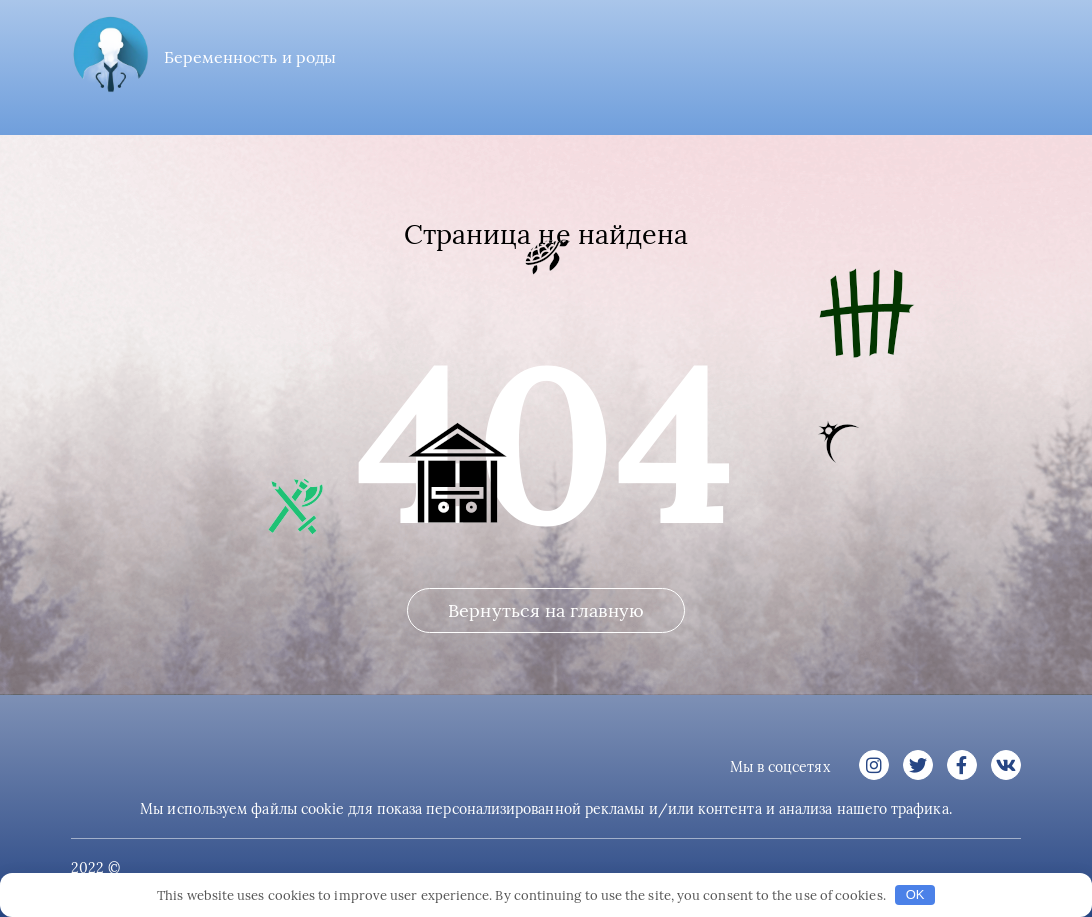 This screenshot has width=1092, height=917. Describe the element at coordinates (547, 257) in the screenshot. I see `indicates marine wildlife or ocean conservation content` at that location.